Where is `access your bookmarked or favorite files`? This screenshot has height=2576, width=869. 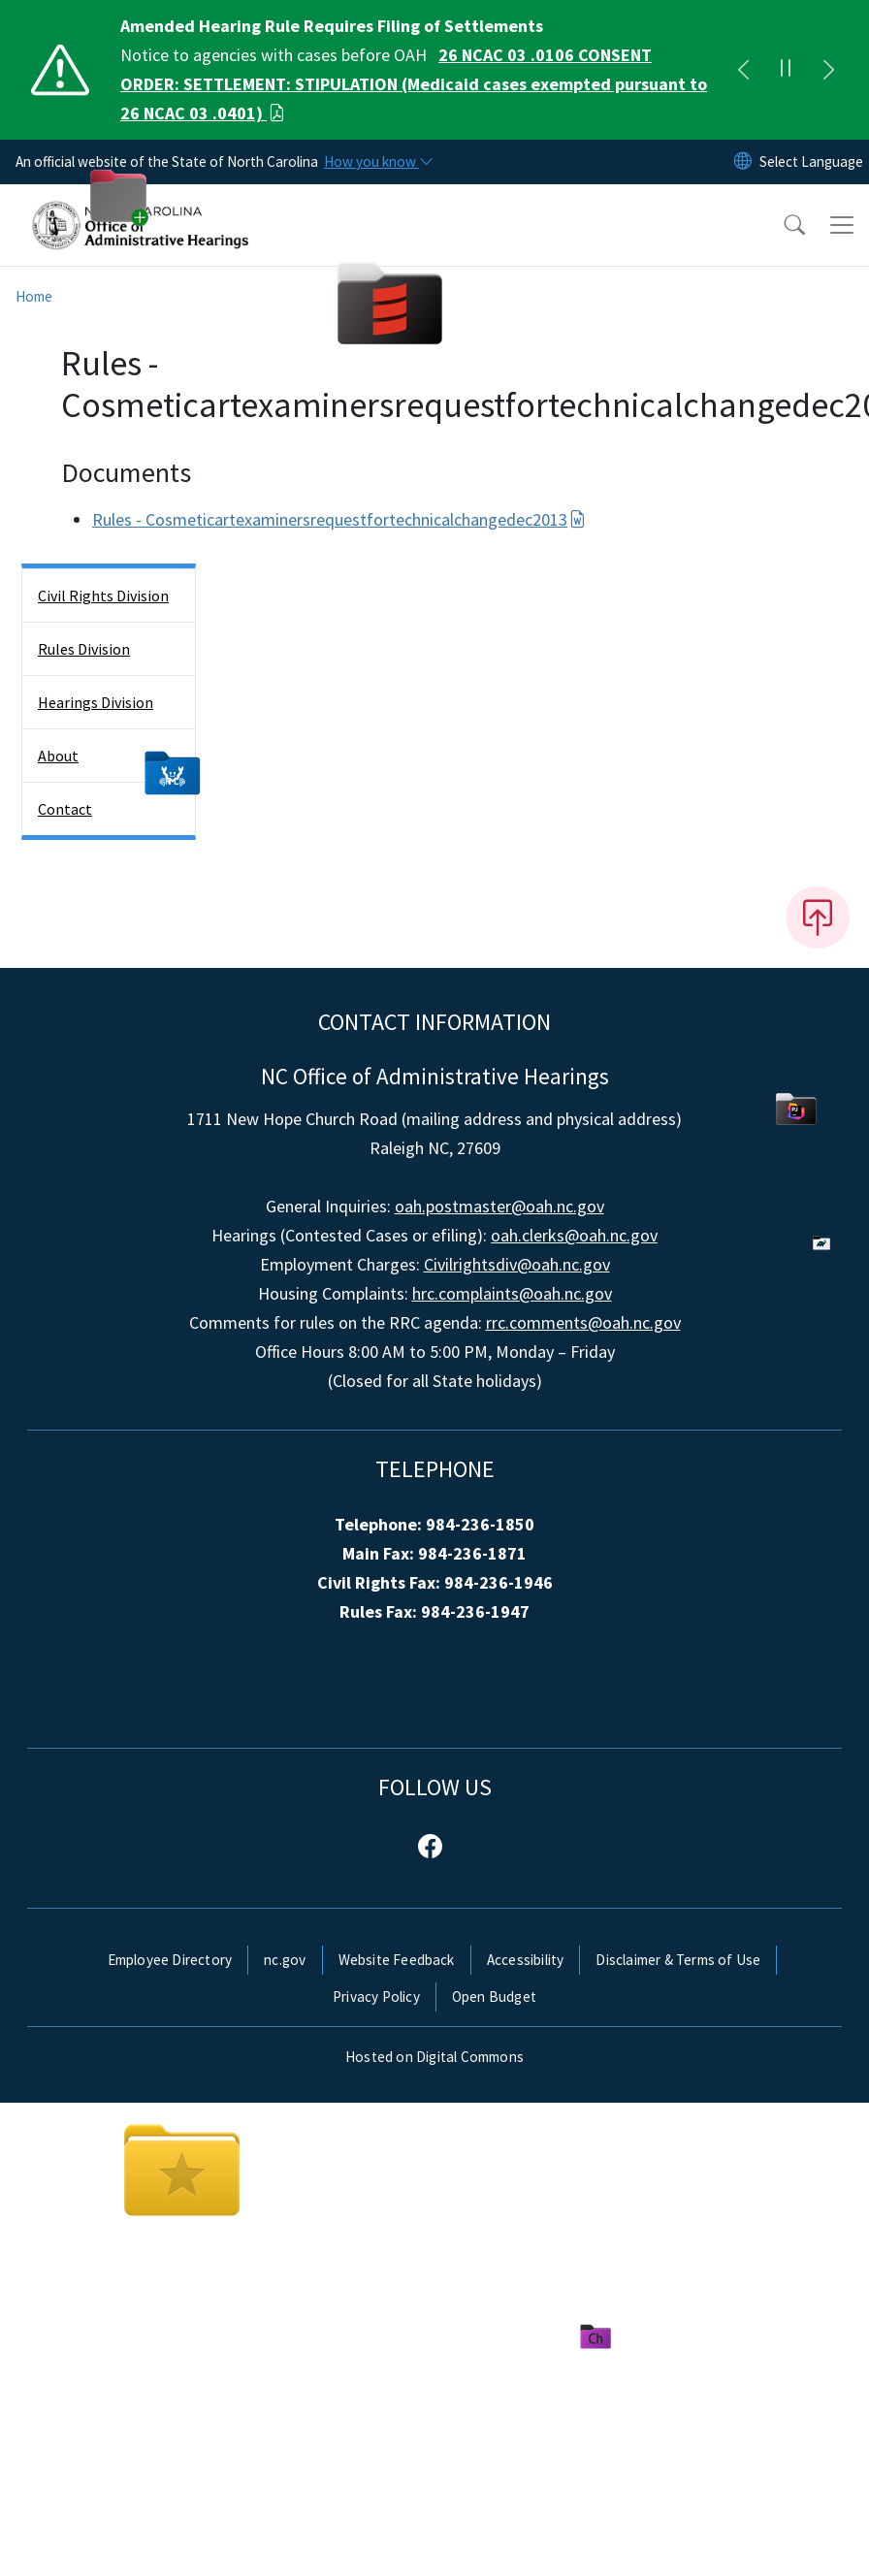
access your bookmarked or favorite files is located at coordinates (181, 2170).